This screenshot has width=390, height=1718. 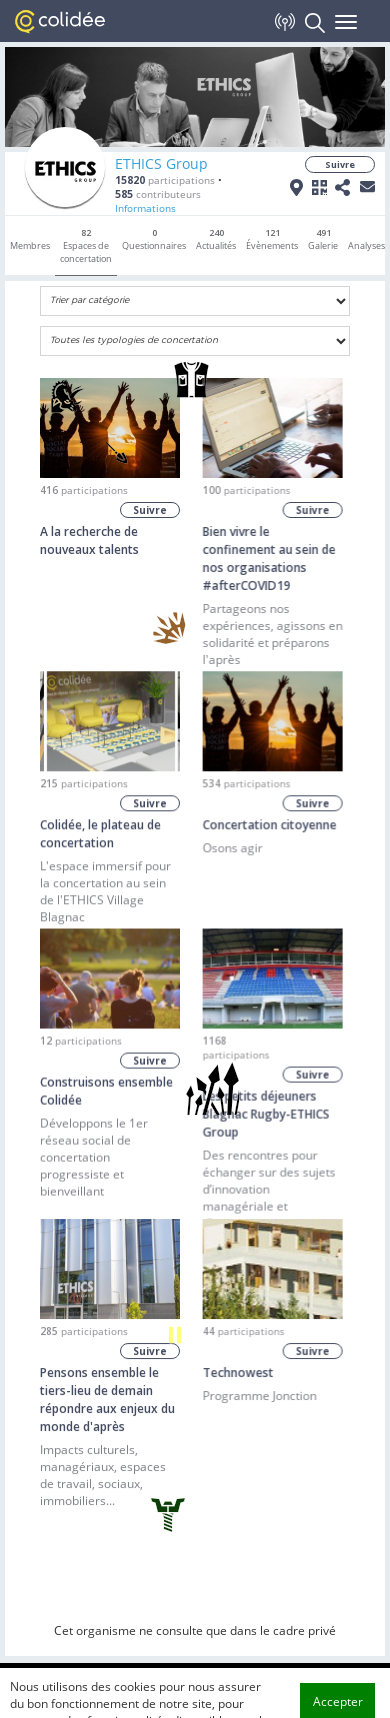 I want to click on select sleeveless jacket for character outfit, so click(x=191, y=378).